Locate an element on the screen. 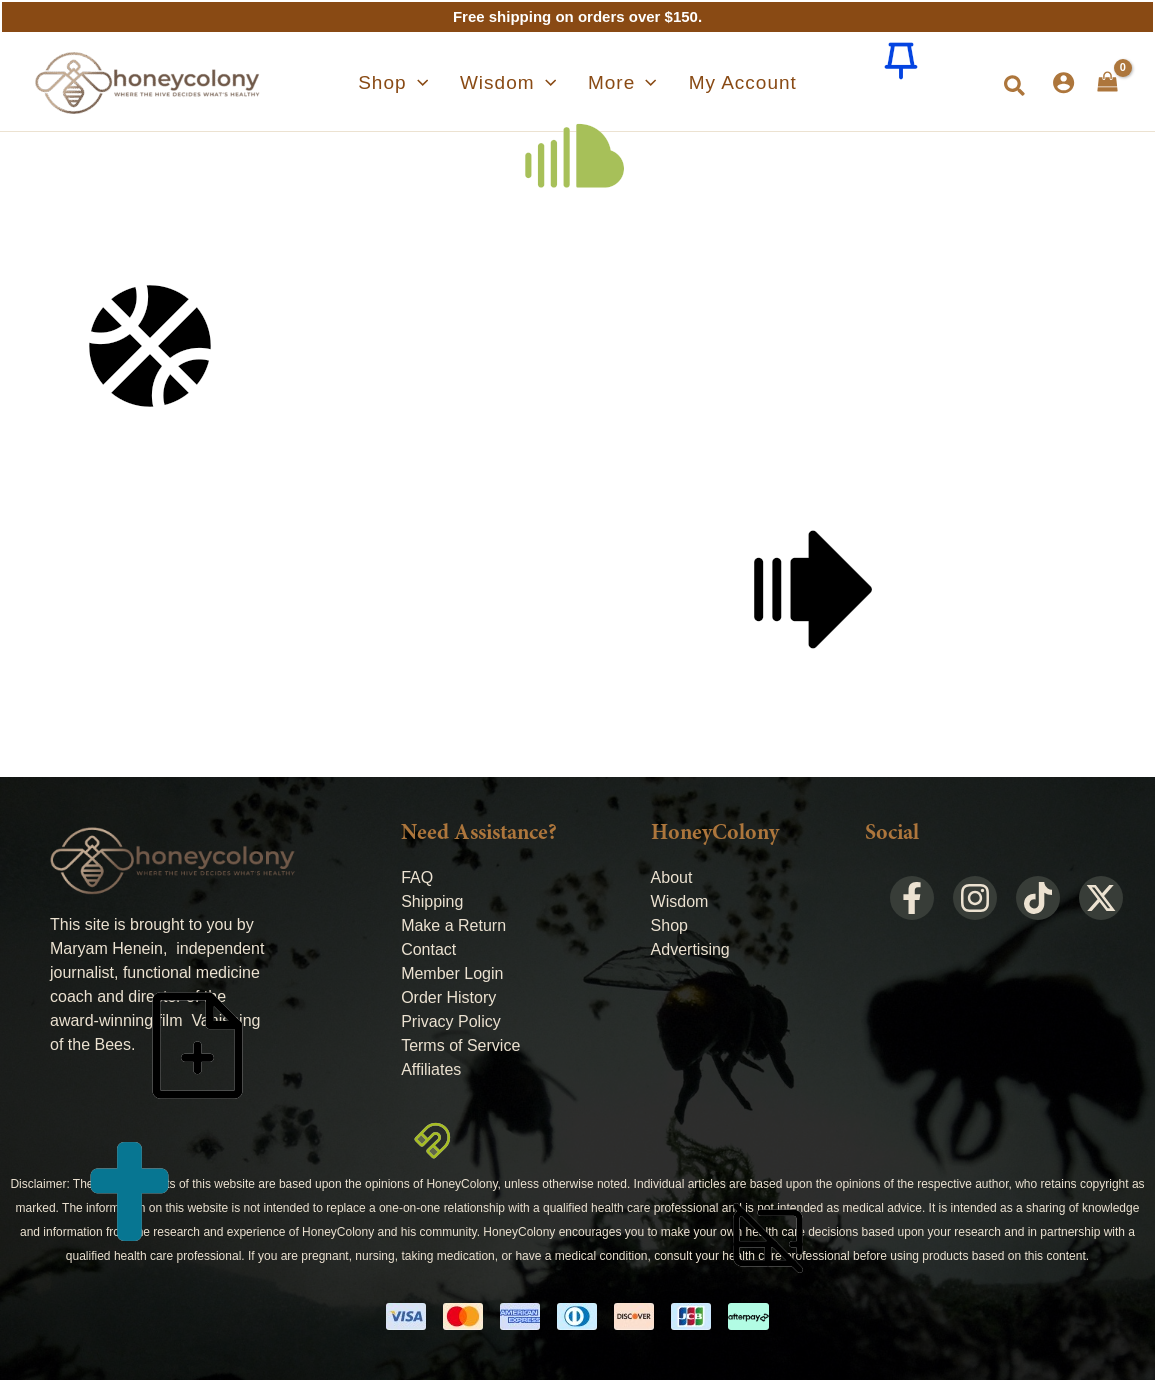 The width and height of the screenshot is (1155, 1380). create a new file is located at coordinates (197, 1045).